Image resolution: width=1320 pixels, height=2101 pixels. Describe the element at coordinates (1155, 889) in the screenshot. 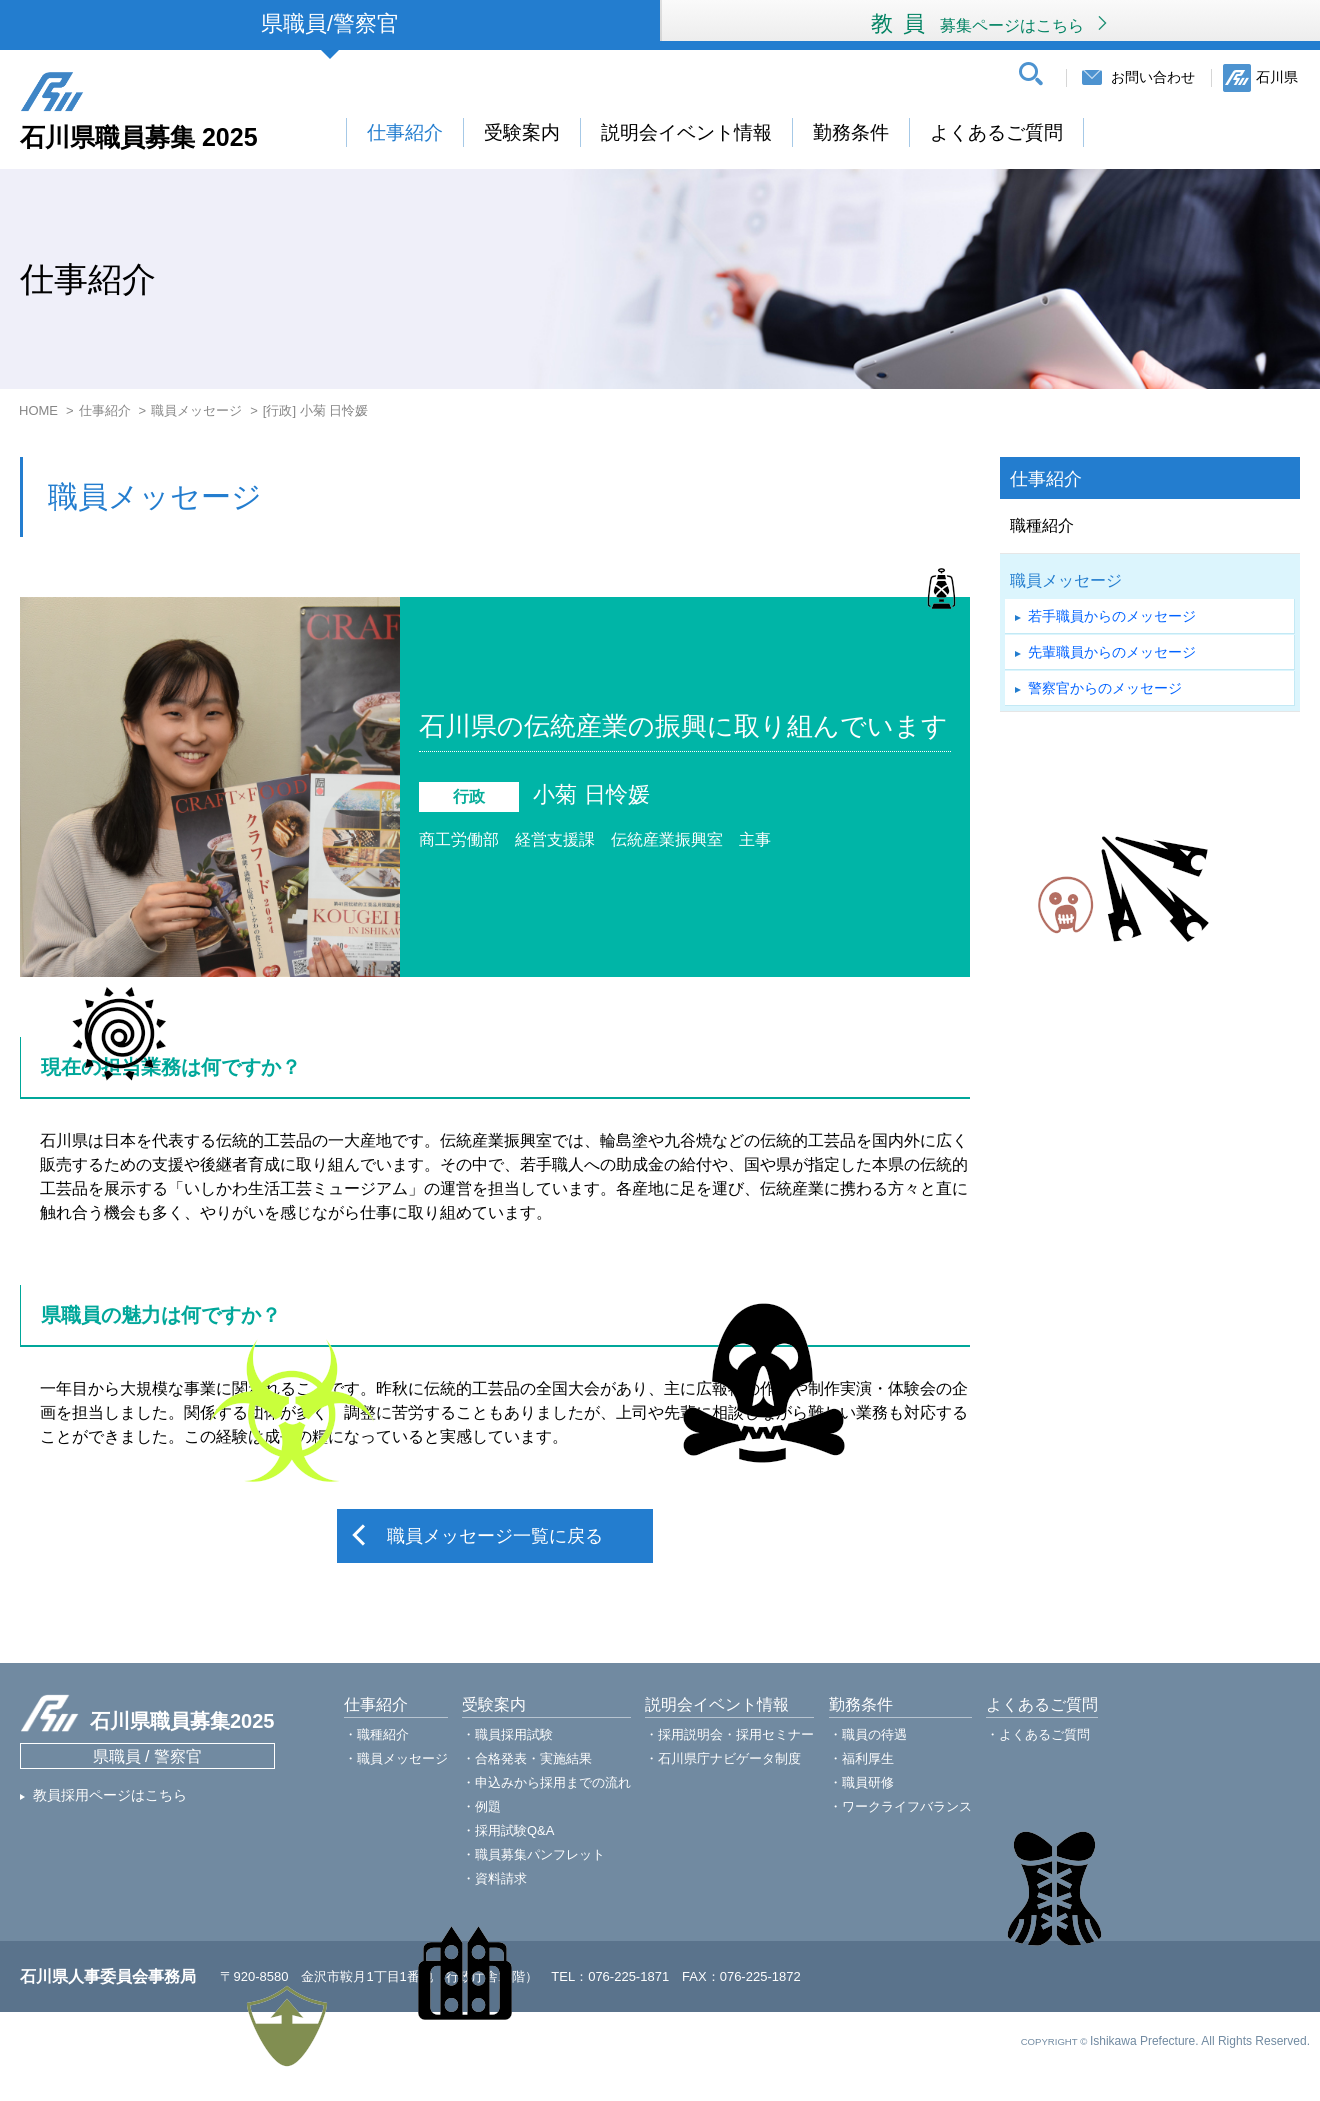

I see `activate multi-shot or spread attack ability` at that location.